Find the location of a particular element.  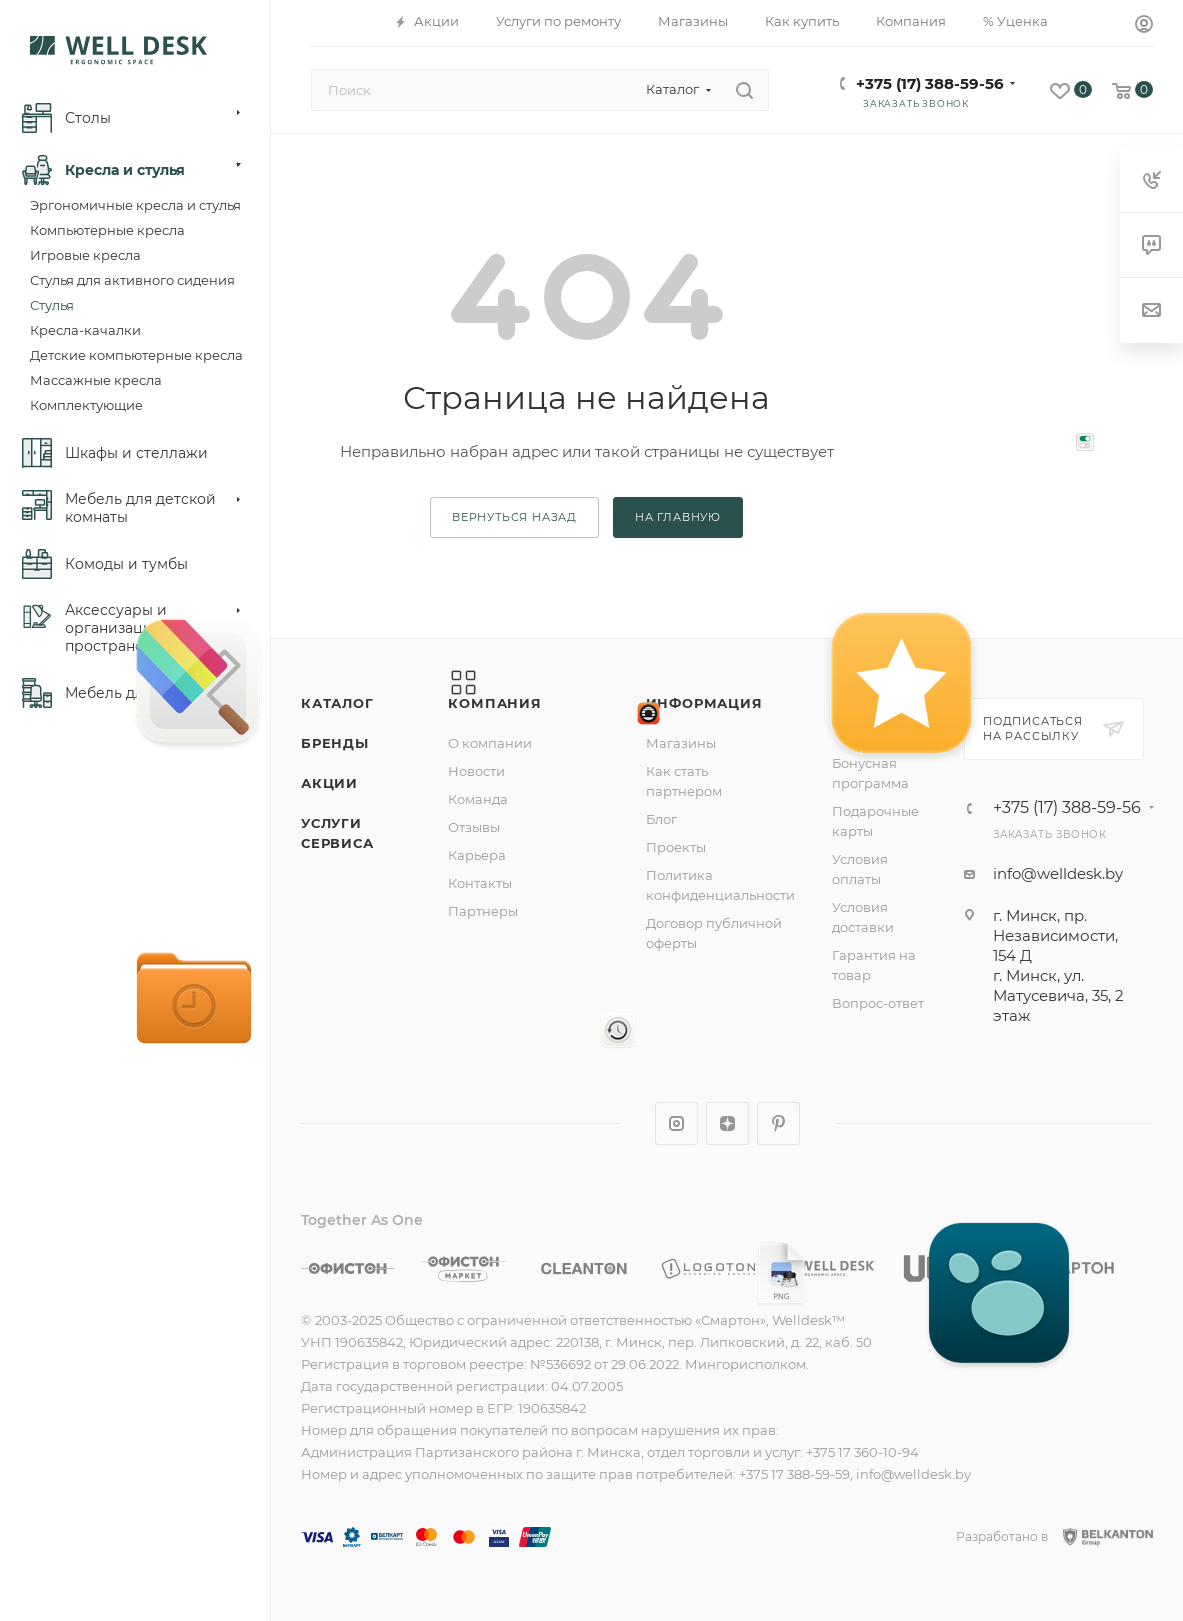

open déjà dup backup utility is located at coordinates (618, 1030).